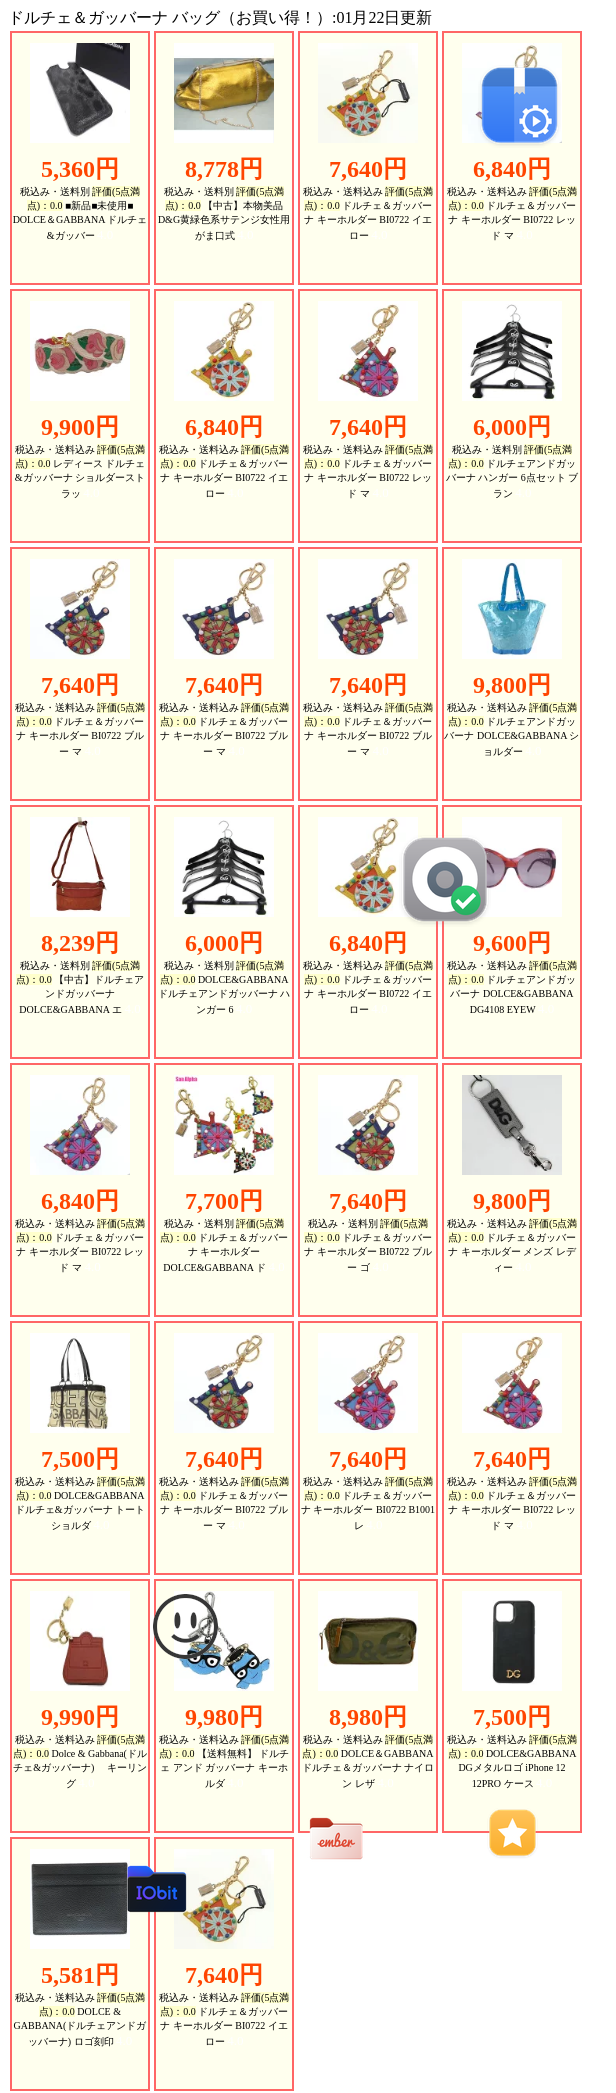 The height and width of the screenshot is (2093, 616). I want to click on manage software sources and repositories, so click(519, 106).